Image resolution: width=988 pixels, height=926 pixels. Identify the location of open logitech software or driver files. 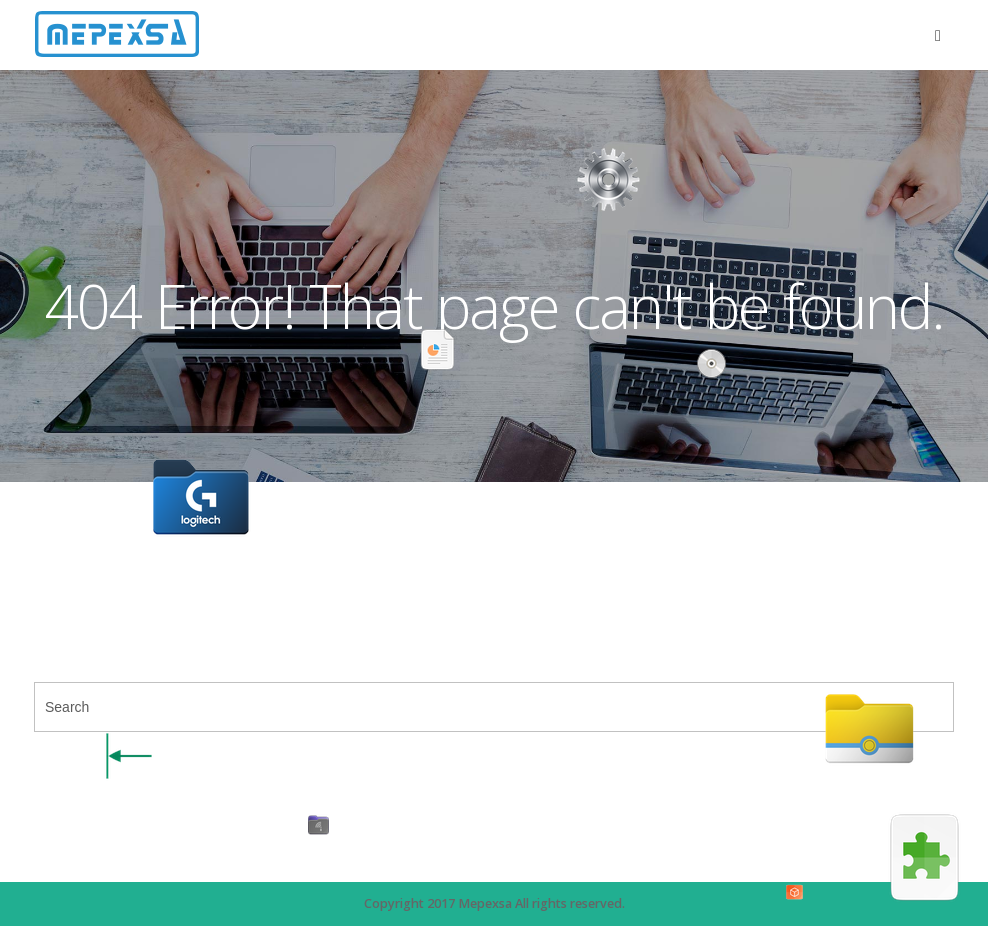
(200, 499).